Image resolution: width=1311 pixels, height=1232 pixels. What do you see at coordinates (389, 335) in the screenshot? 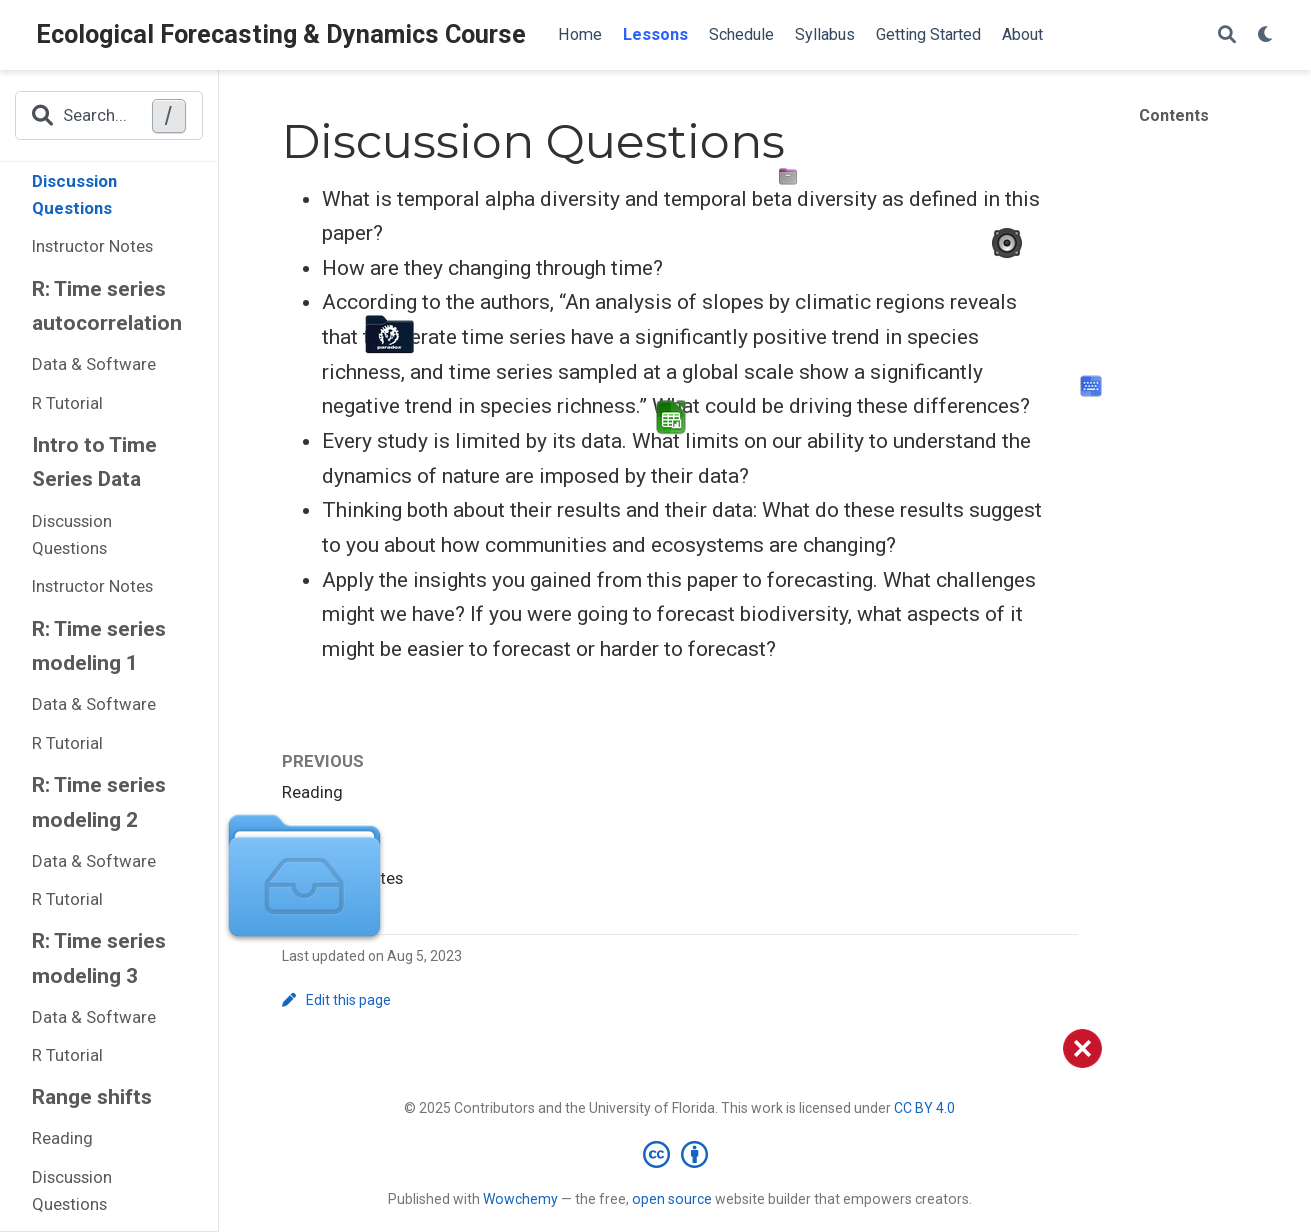
I see `open paradox interactive game files folder` at bounding box center [389, 335].